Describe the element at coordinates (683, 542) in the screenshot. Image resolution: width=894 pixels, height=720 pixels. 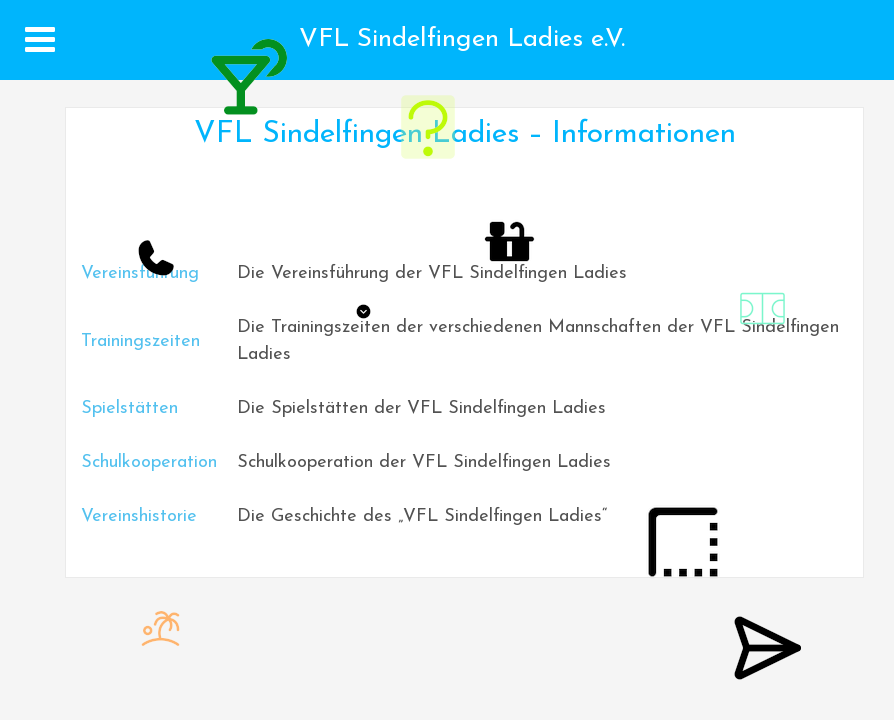
I see `customize border style for a selected element` at that location.